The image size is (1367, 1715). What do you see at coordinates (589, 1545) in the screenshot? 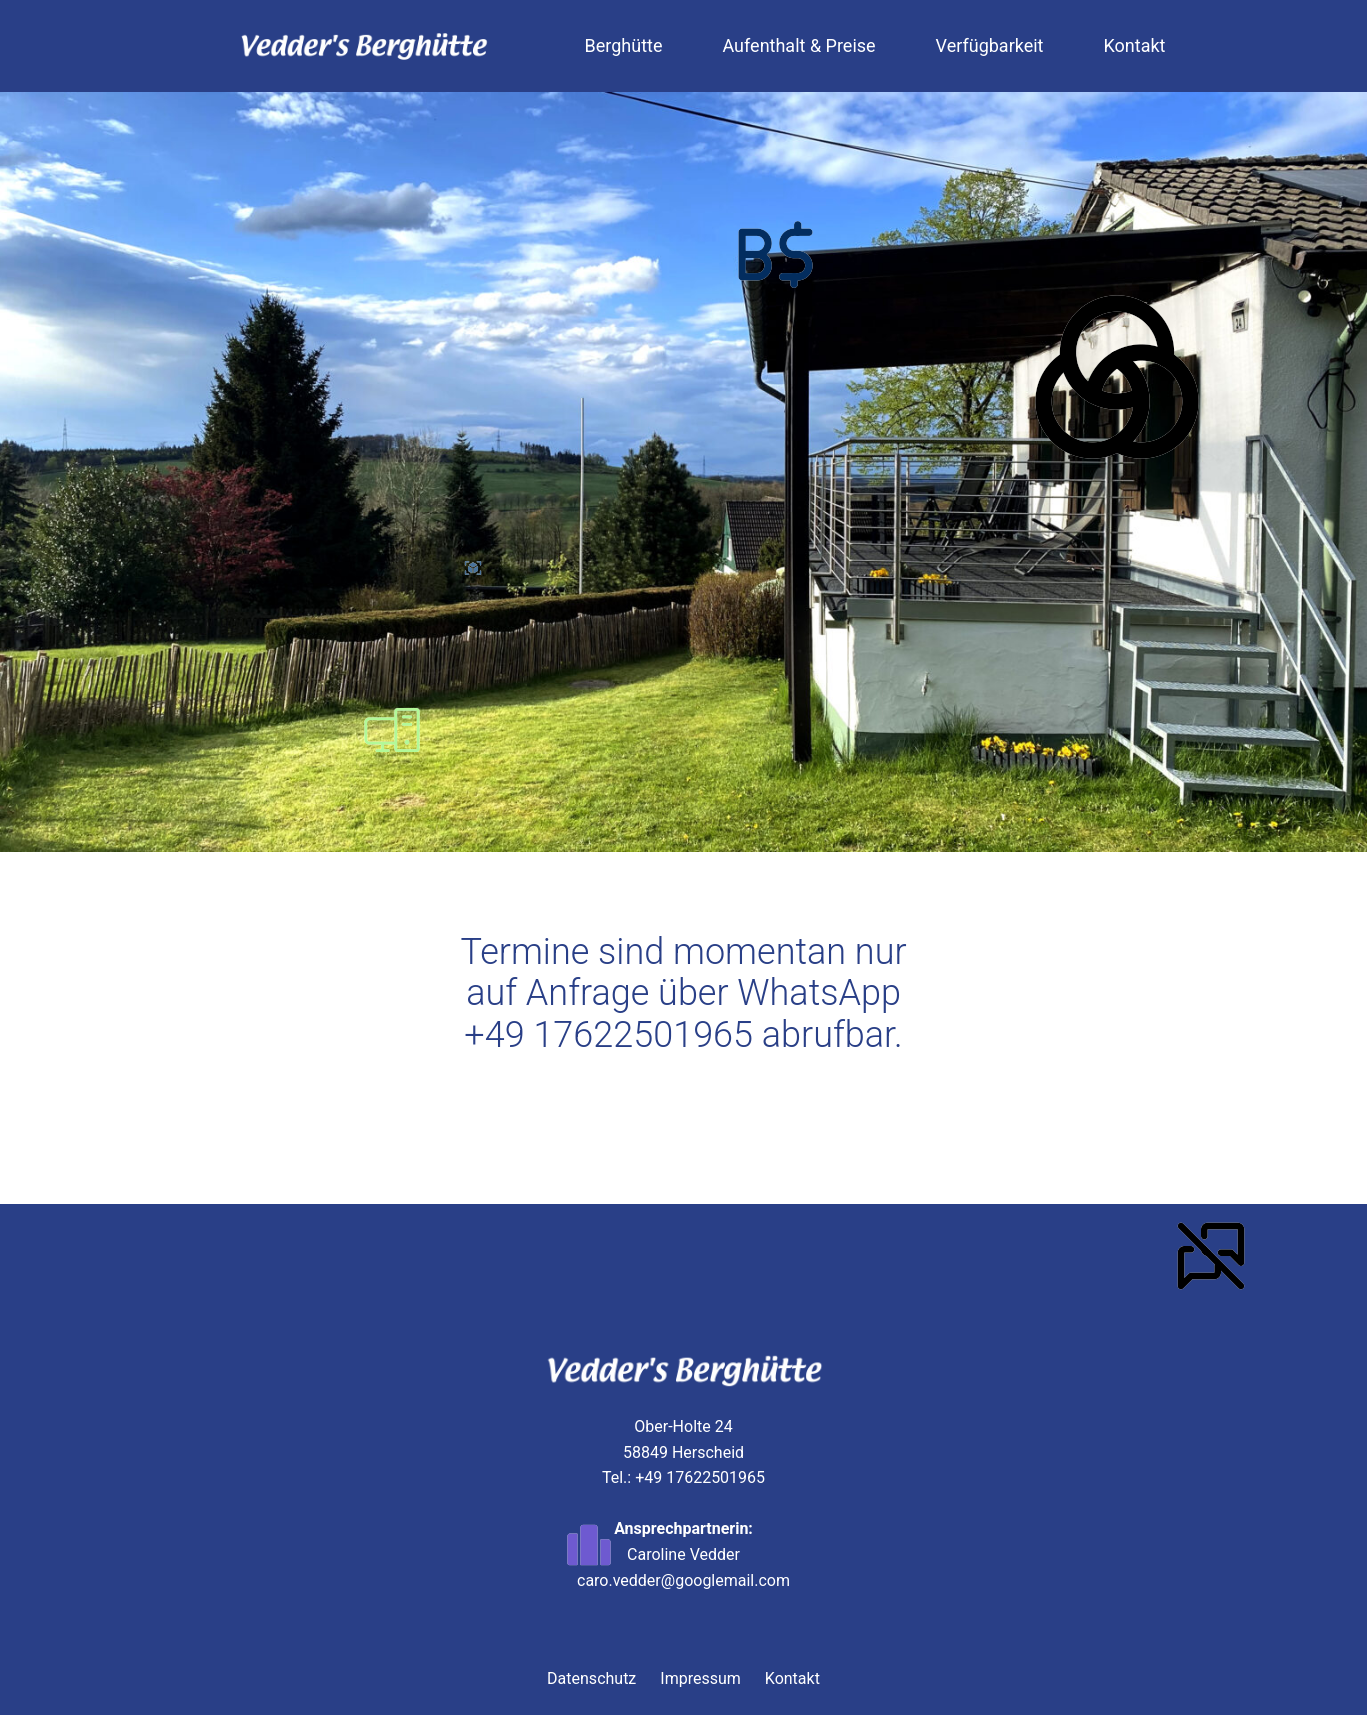
I see `view leaderboard or rankings` at bounding box center [589, 1545].